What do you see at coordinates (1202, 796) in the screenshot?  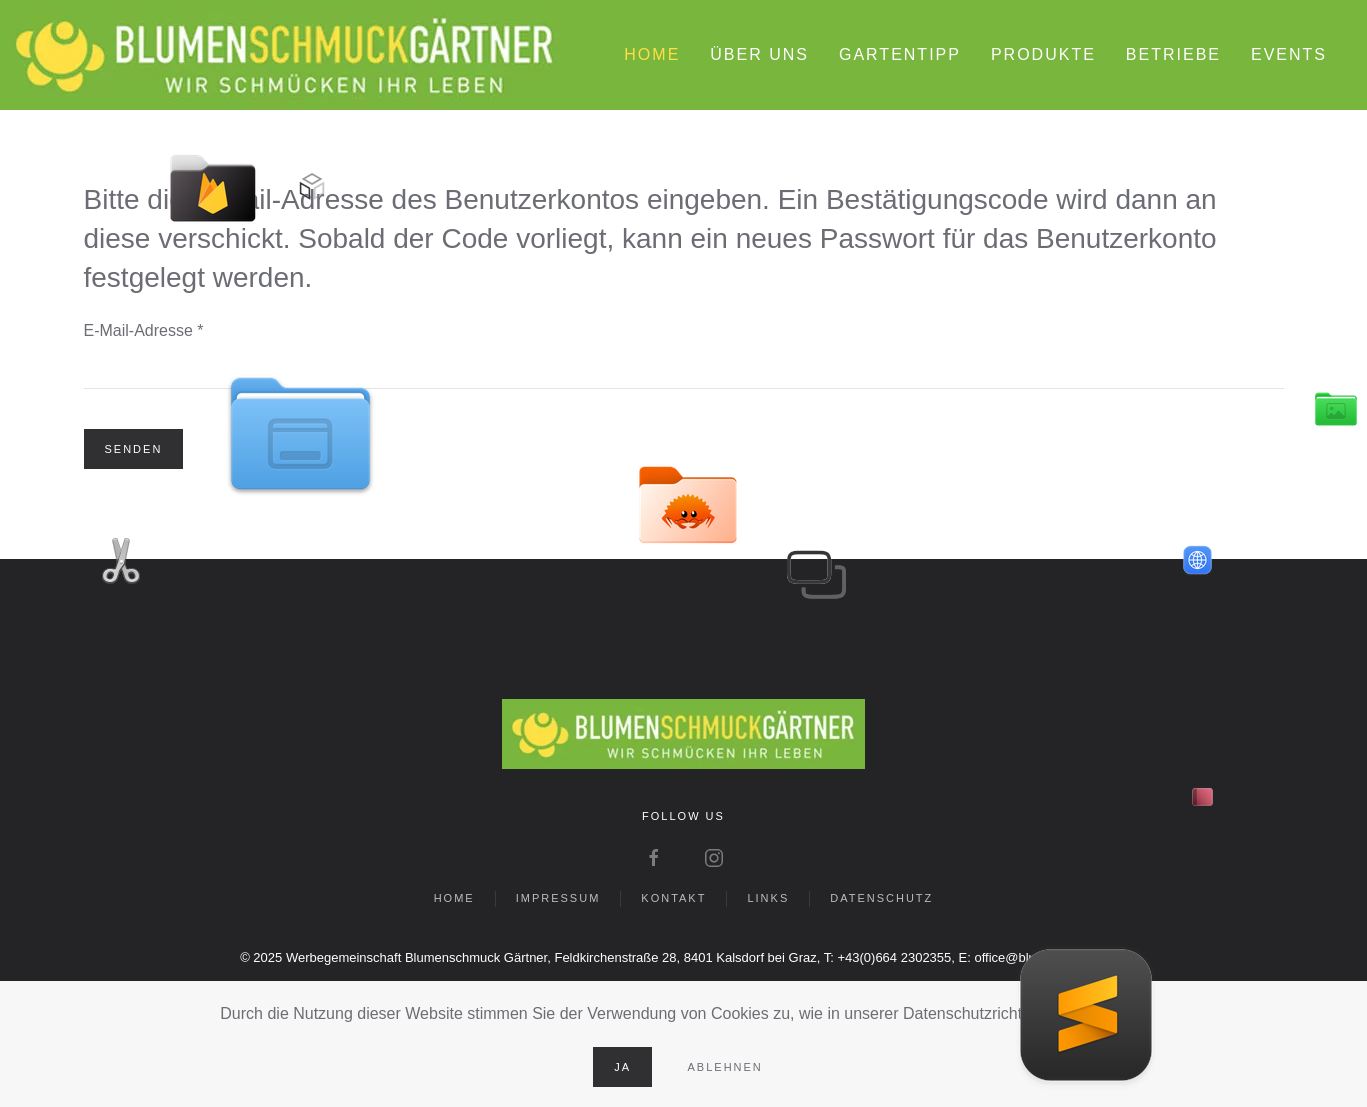 I see `access your desktop folder` at bounding box center [1202, 796].